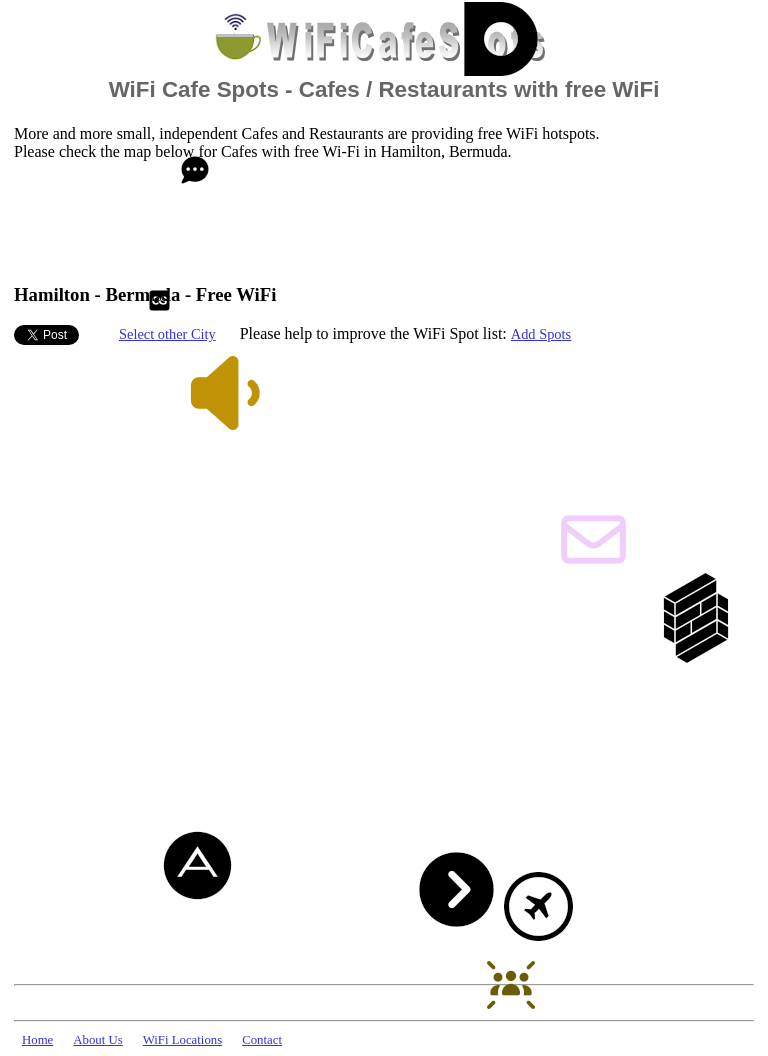 This screenshot has width=768, height=1056. What do you see at coordinates (228, 393) in the screenshot?
I see `decrease audio volume` at bounding box center [228, 393].